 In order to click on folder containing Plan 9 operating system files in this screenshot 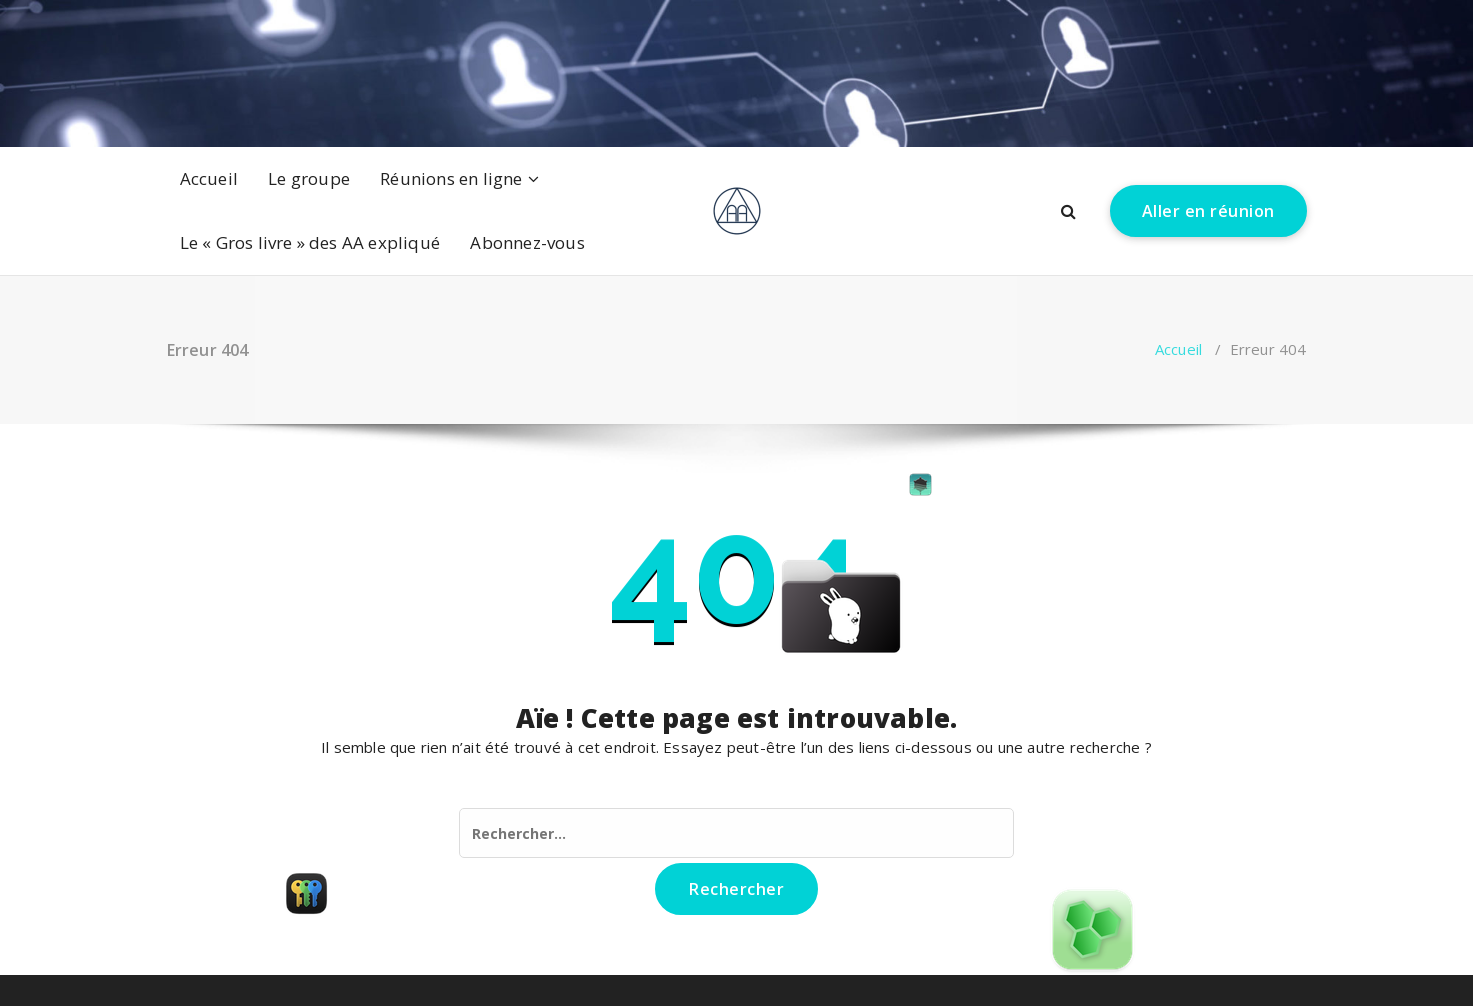, I will do `click(840, 609)`.